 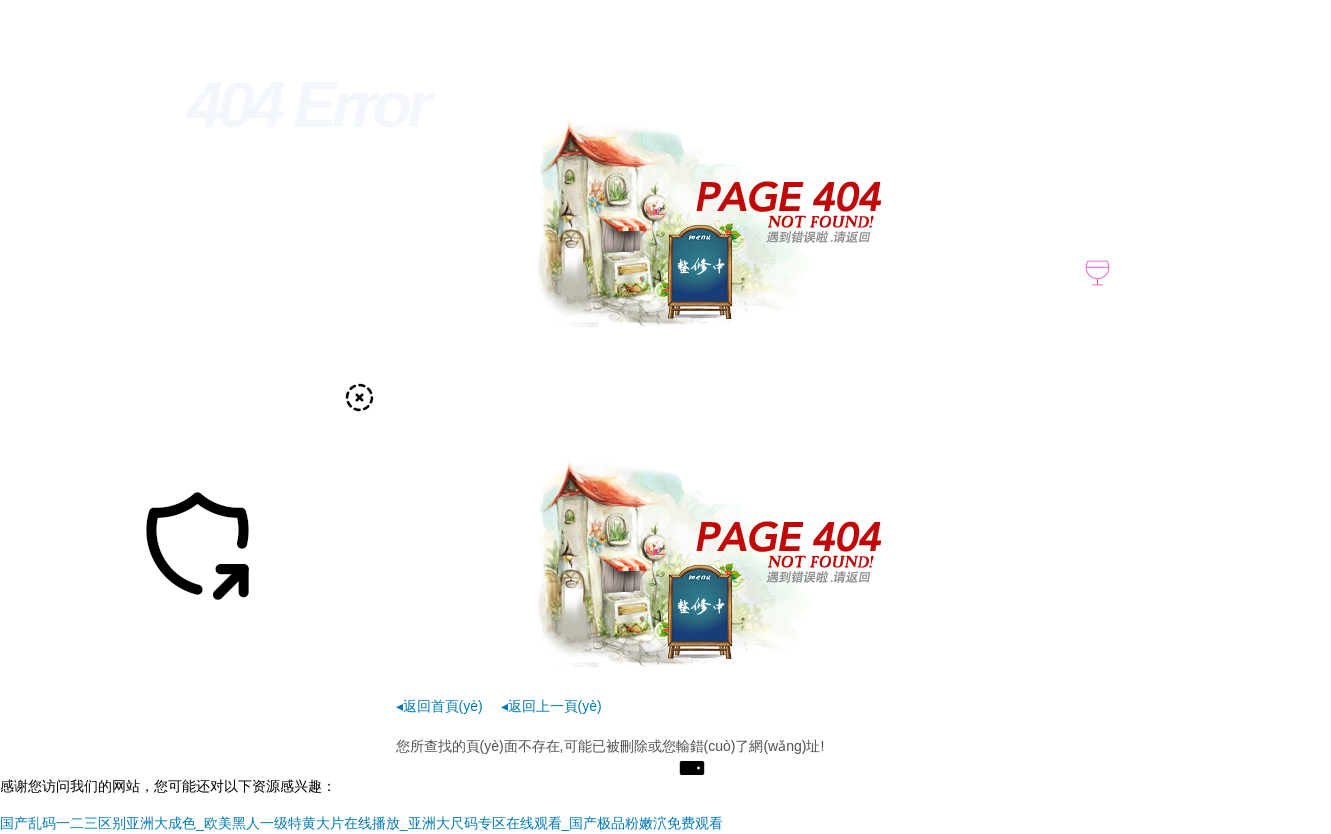 What do you see at coordinates (197, 543) in the screenshot?
I see `share security settings or permissions` at bounding box center [197, 543].